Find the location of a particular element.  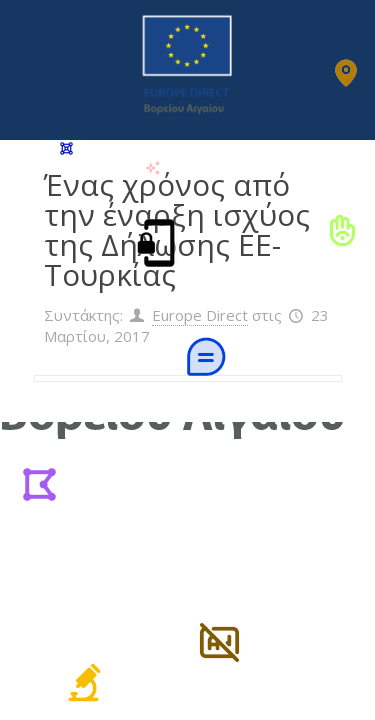

view pinned location on map is located at coordinates (346, 73).